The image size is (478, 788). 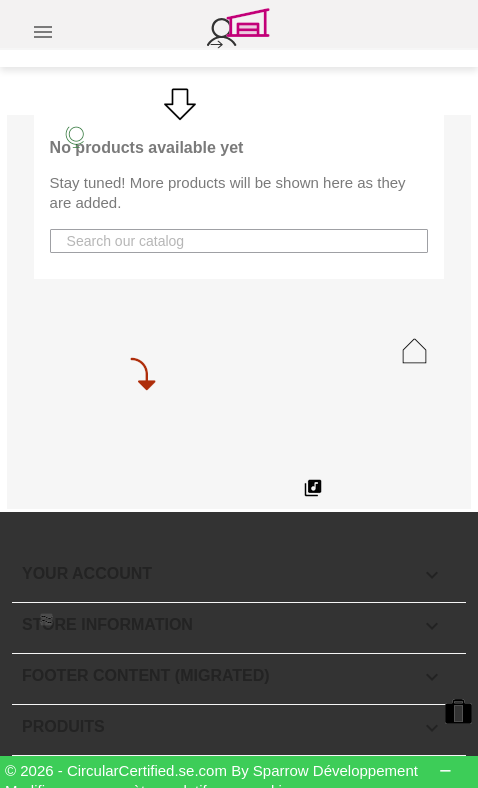 I want to click on access warehouse or storage inventory, so click(x=248, y=24).